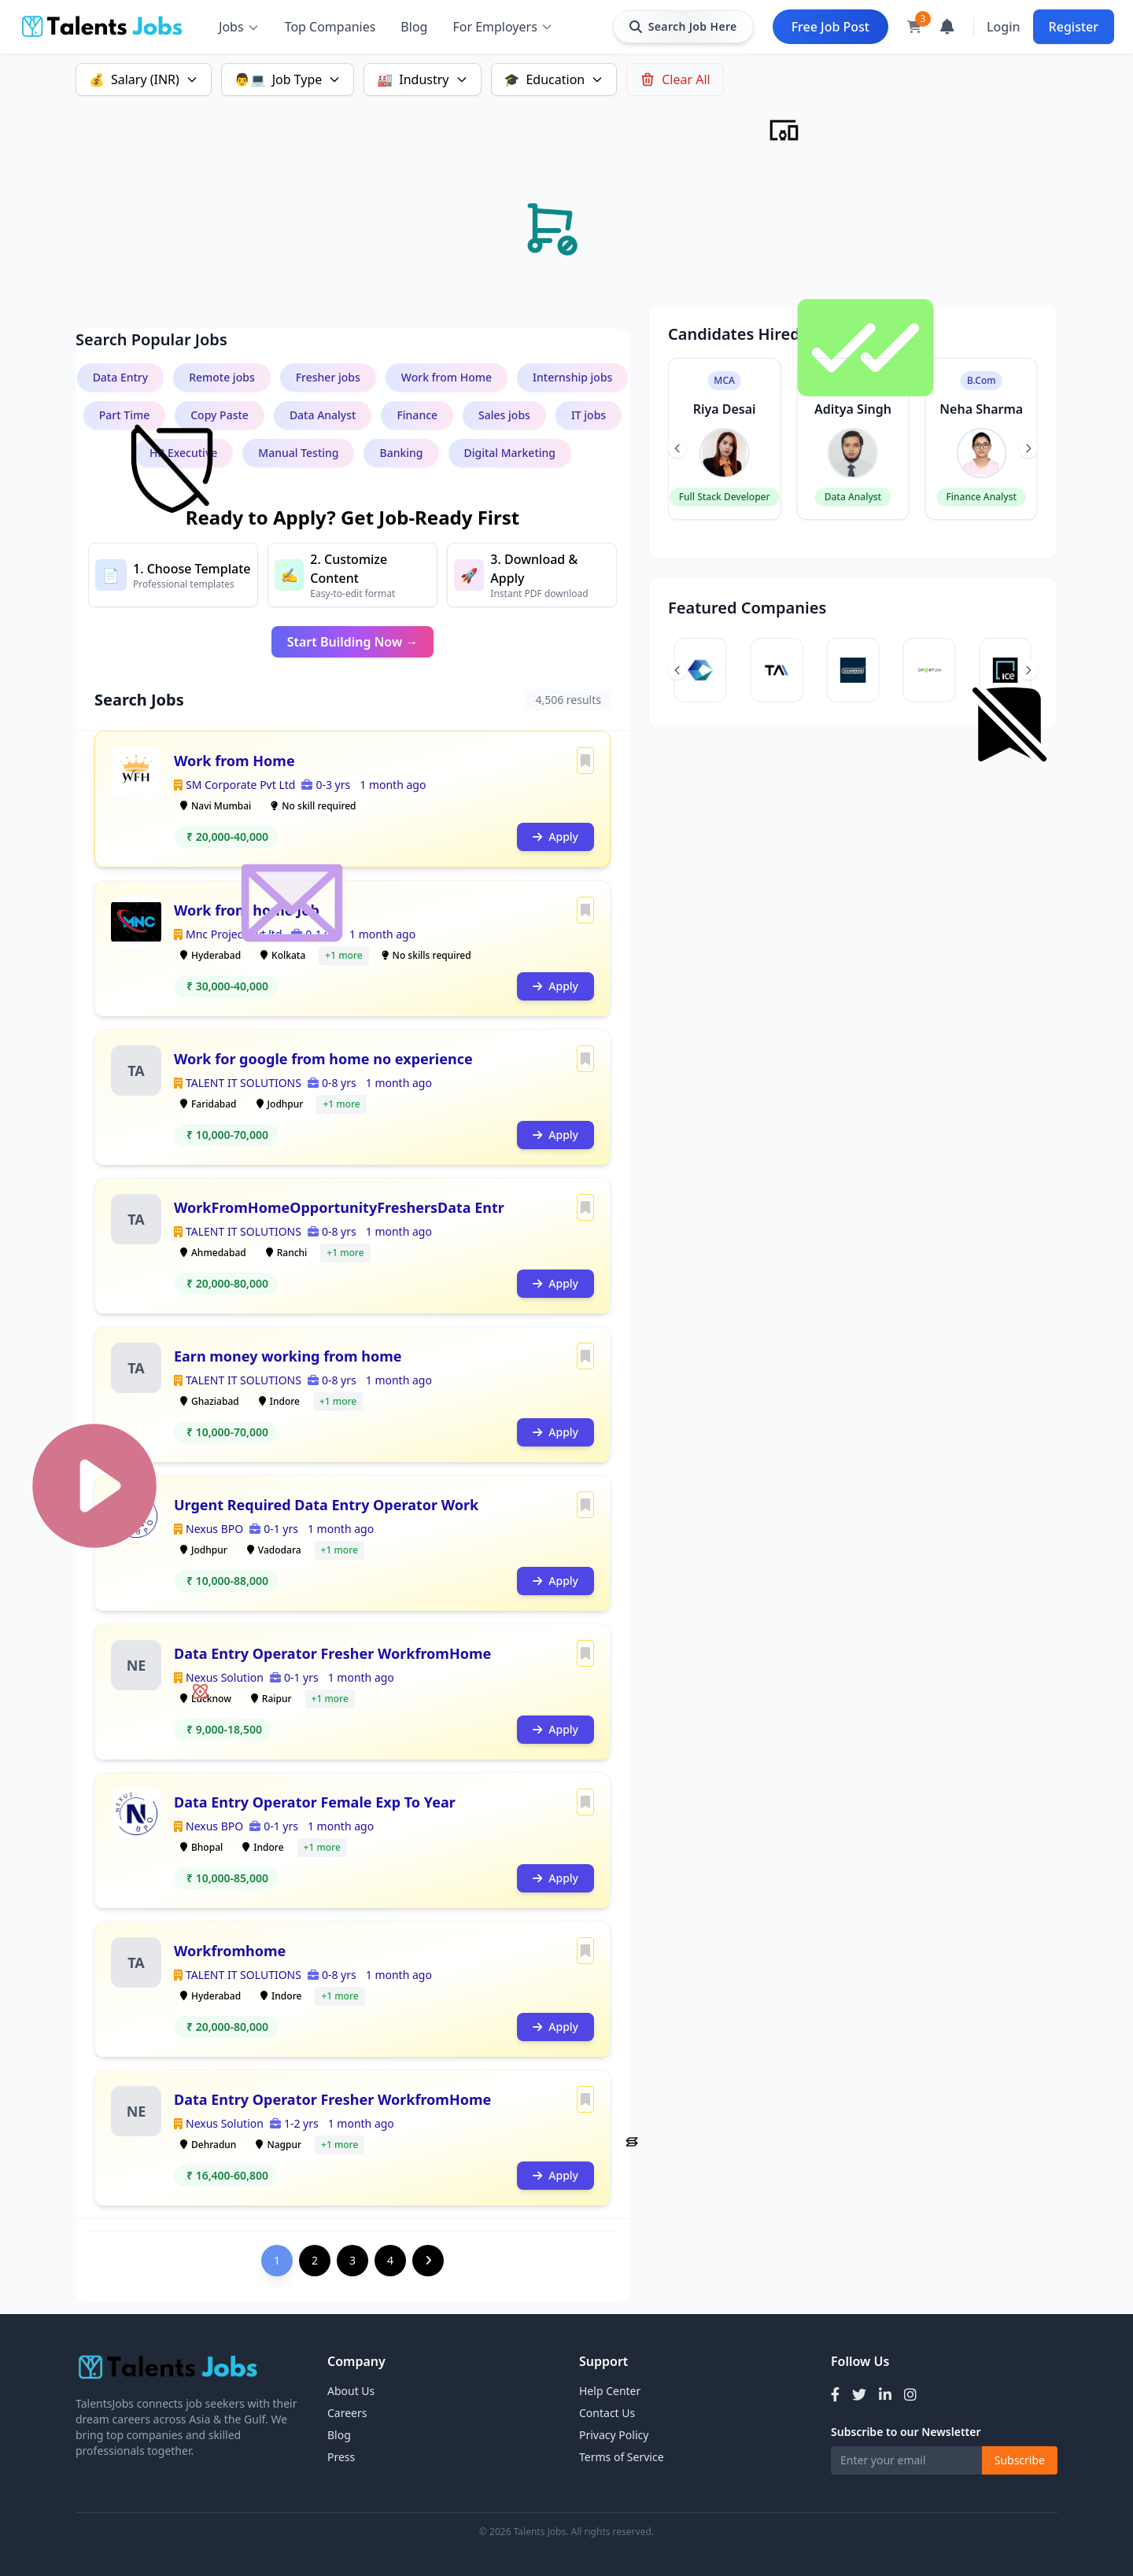  What do you see at coordinates (865, 348) in the screenshot?
I see `indicates multiple items selected or completed` at bounding box center [865, 348].